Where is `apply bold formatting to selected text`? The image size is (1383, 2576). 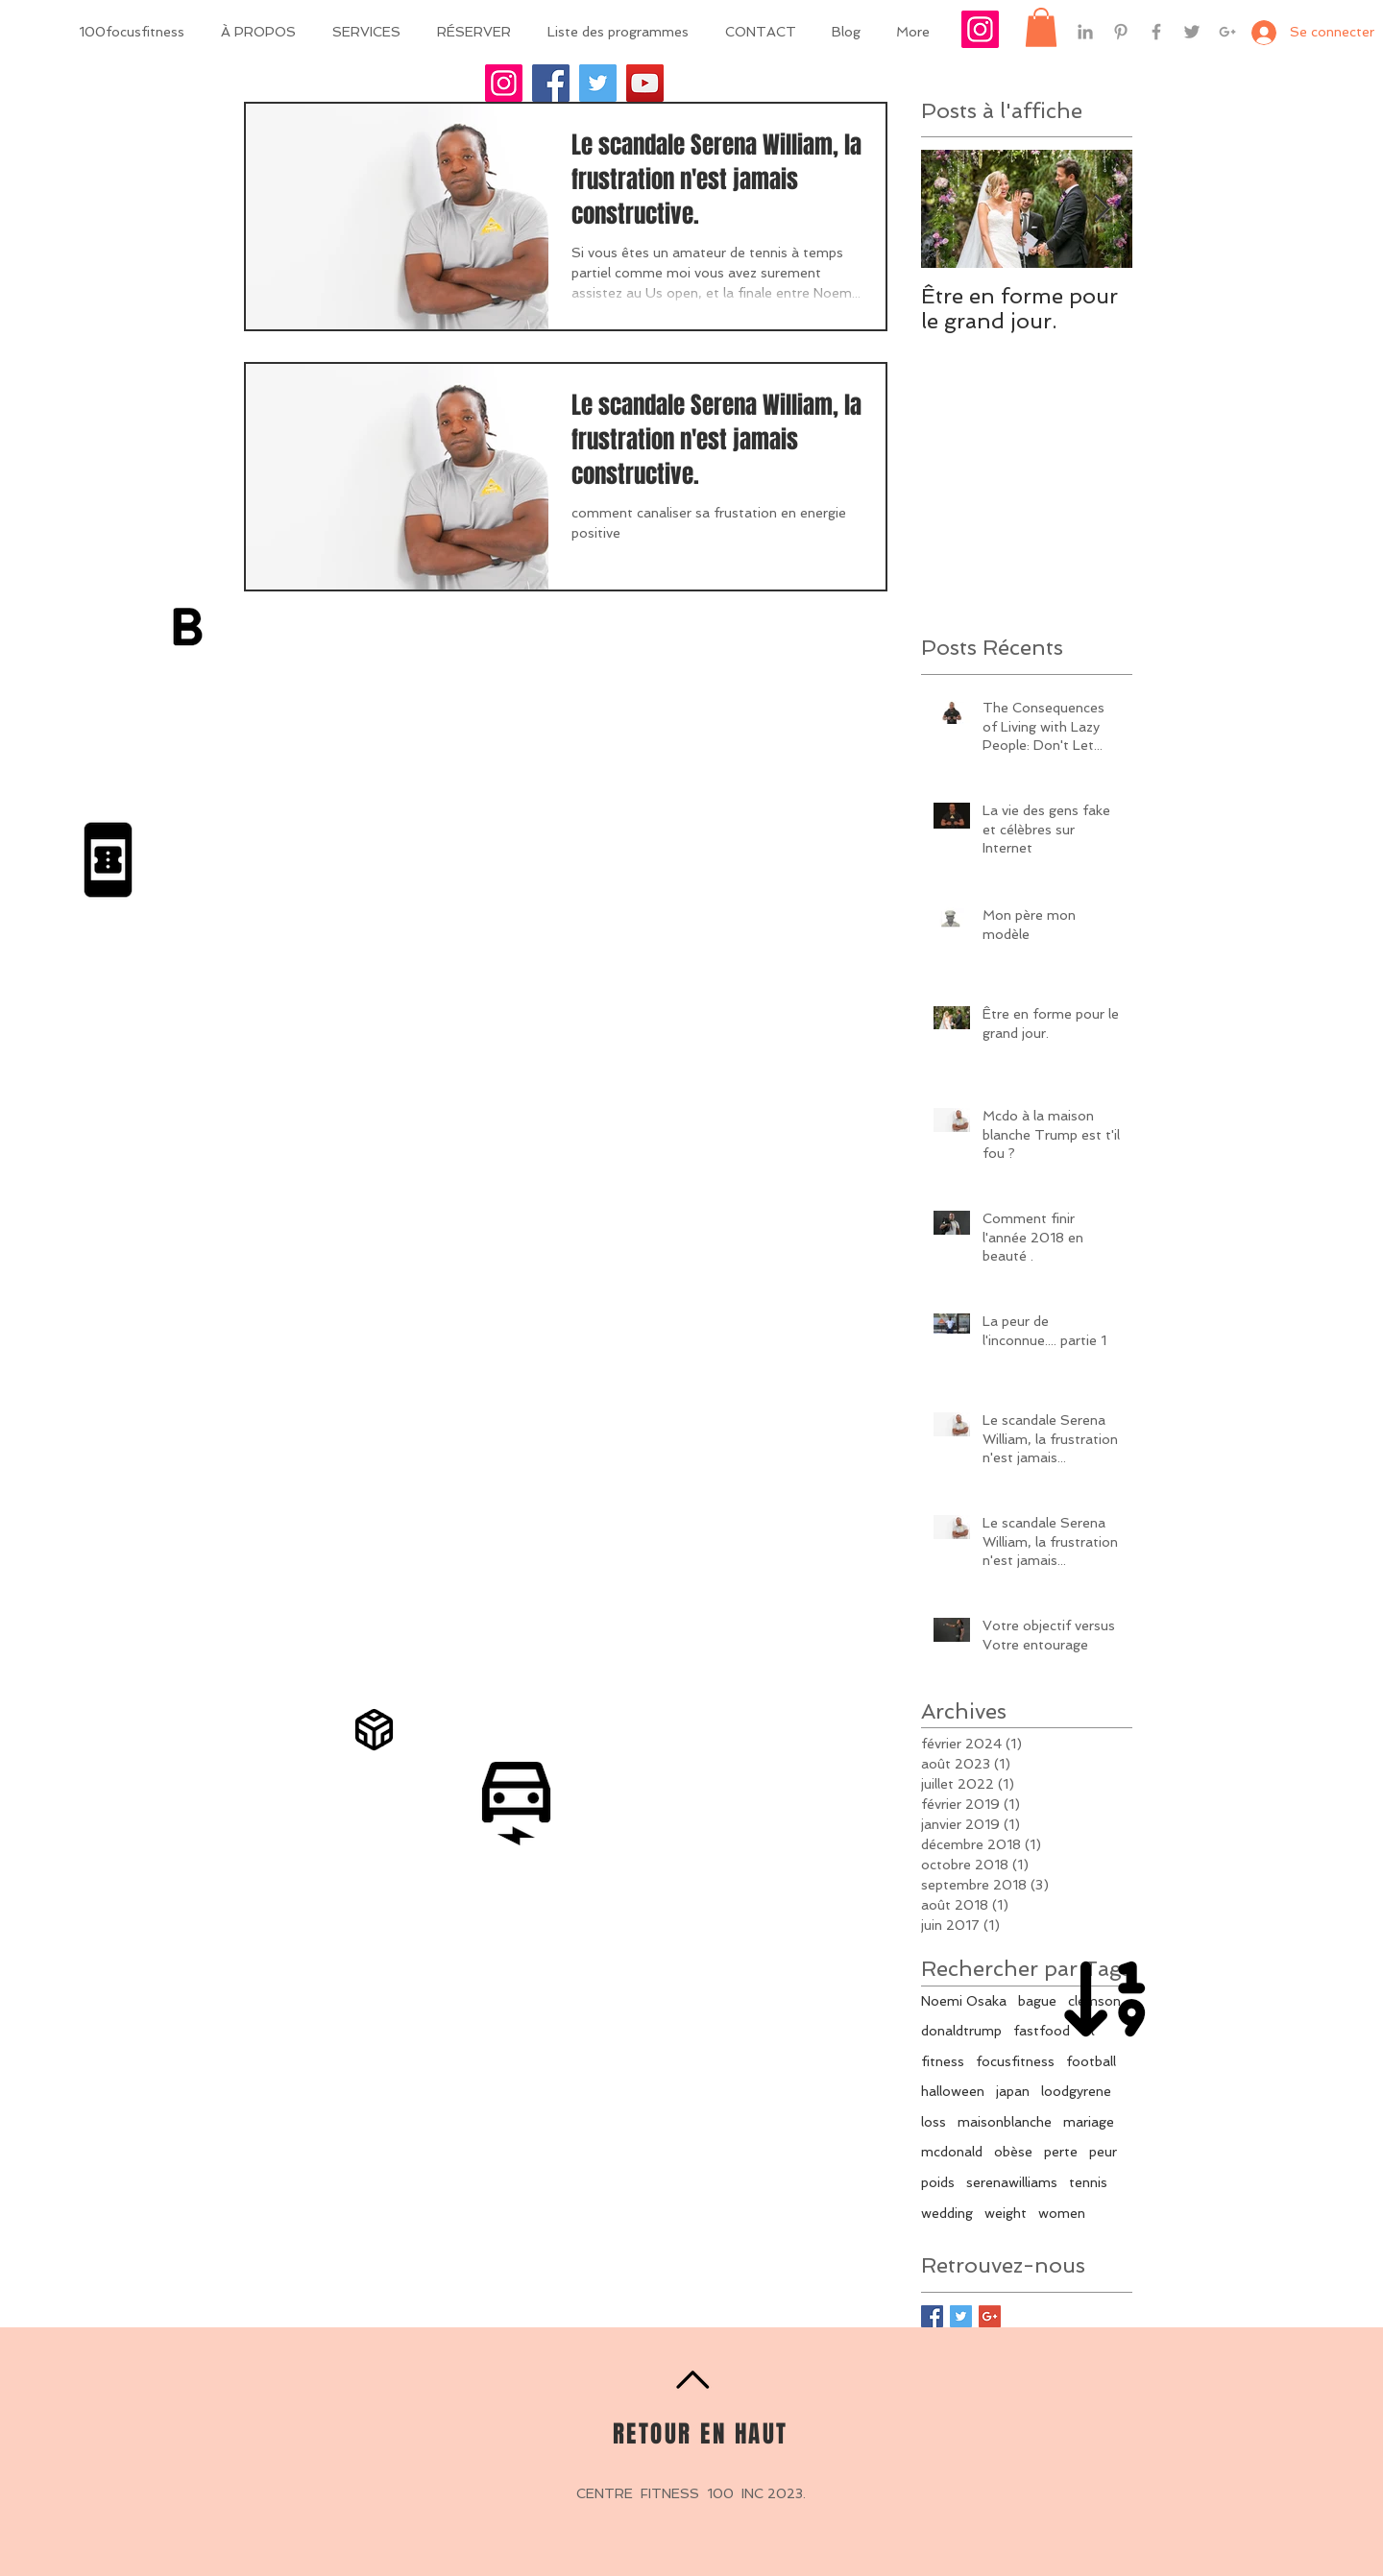
apply bold formatting to selected text is located at coordinates (186, 629).